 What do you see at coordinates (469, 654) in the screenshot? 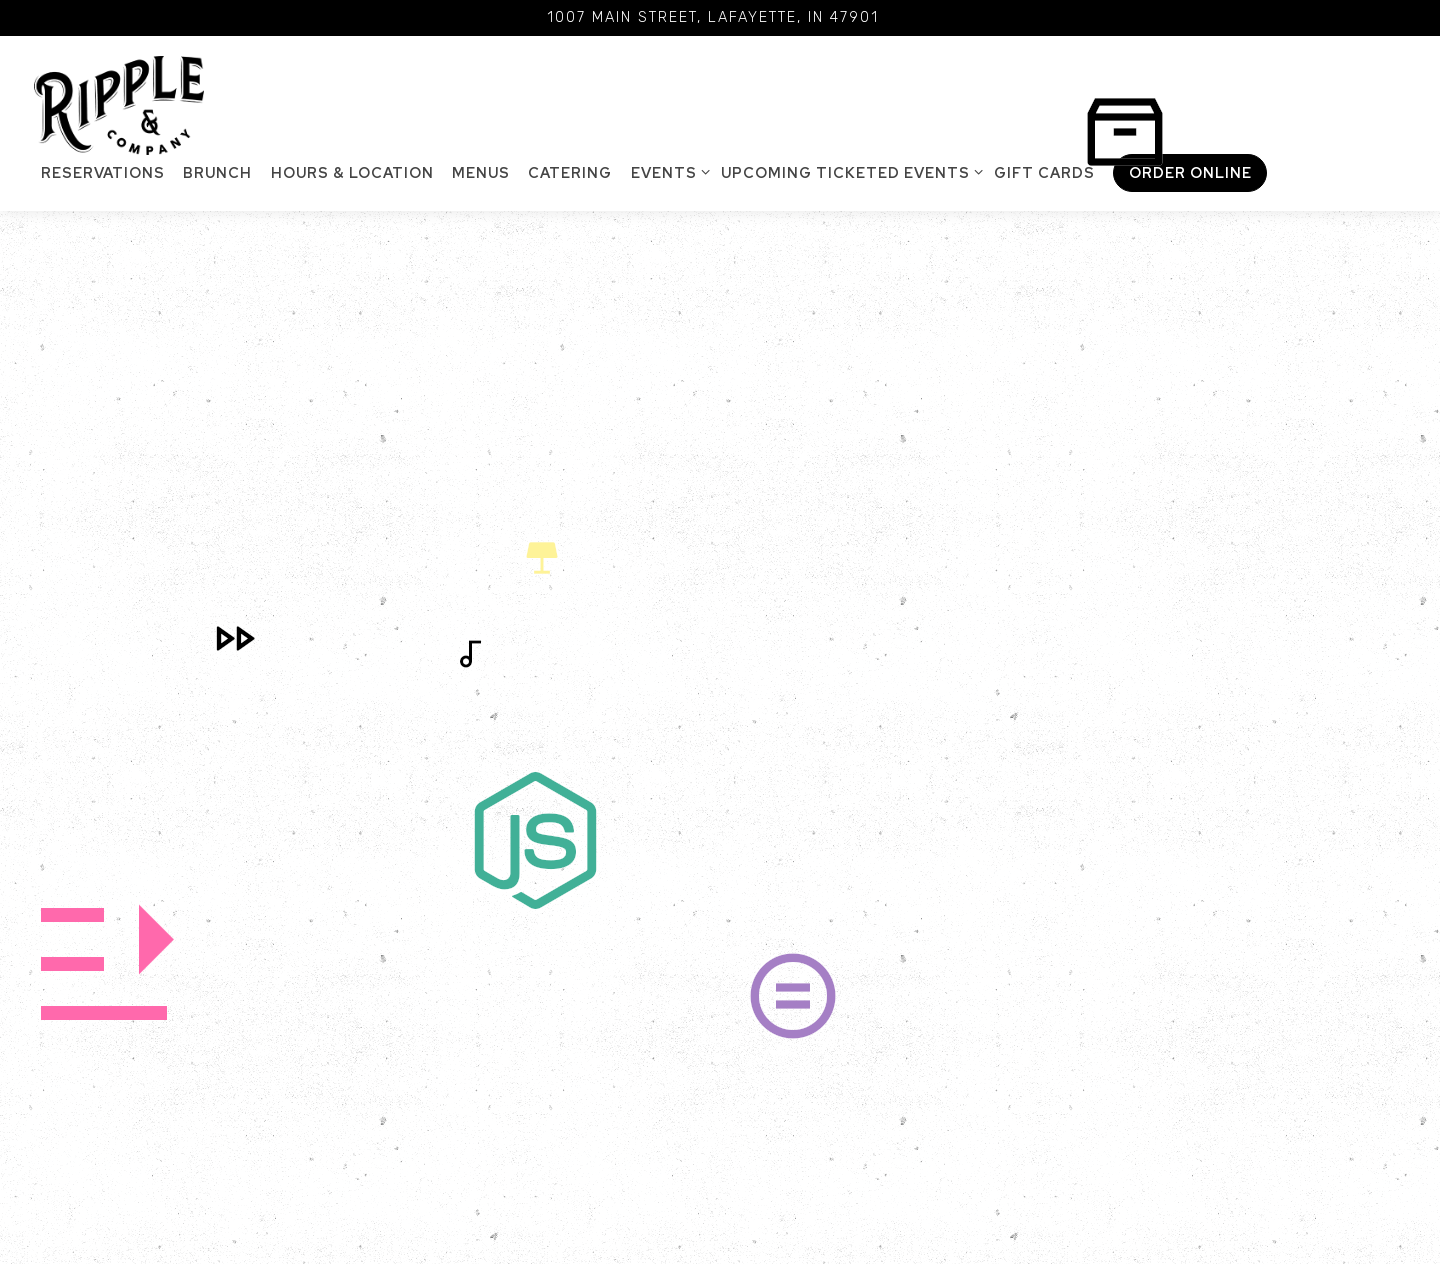
I see `access music library or audio files` at bounding box center [469, 654].